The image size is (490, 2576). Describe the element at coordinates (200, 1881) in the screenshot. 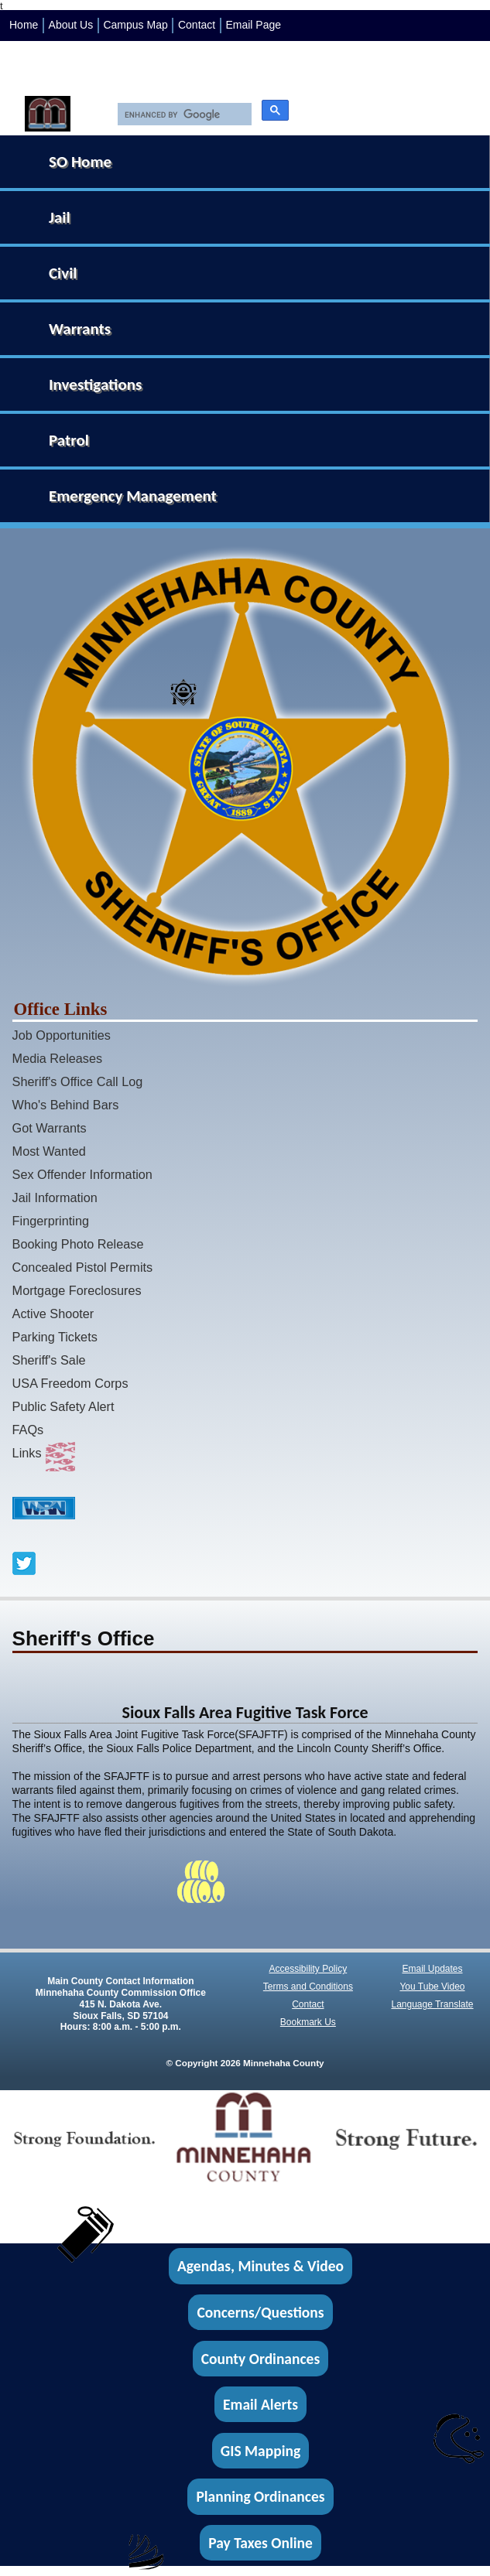

I see `access wine cellar or barrel storage inventory` at that location.